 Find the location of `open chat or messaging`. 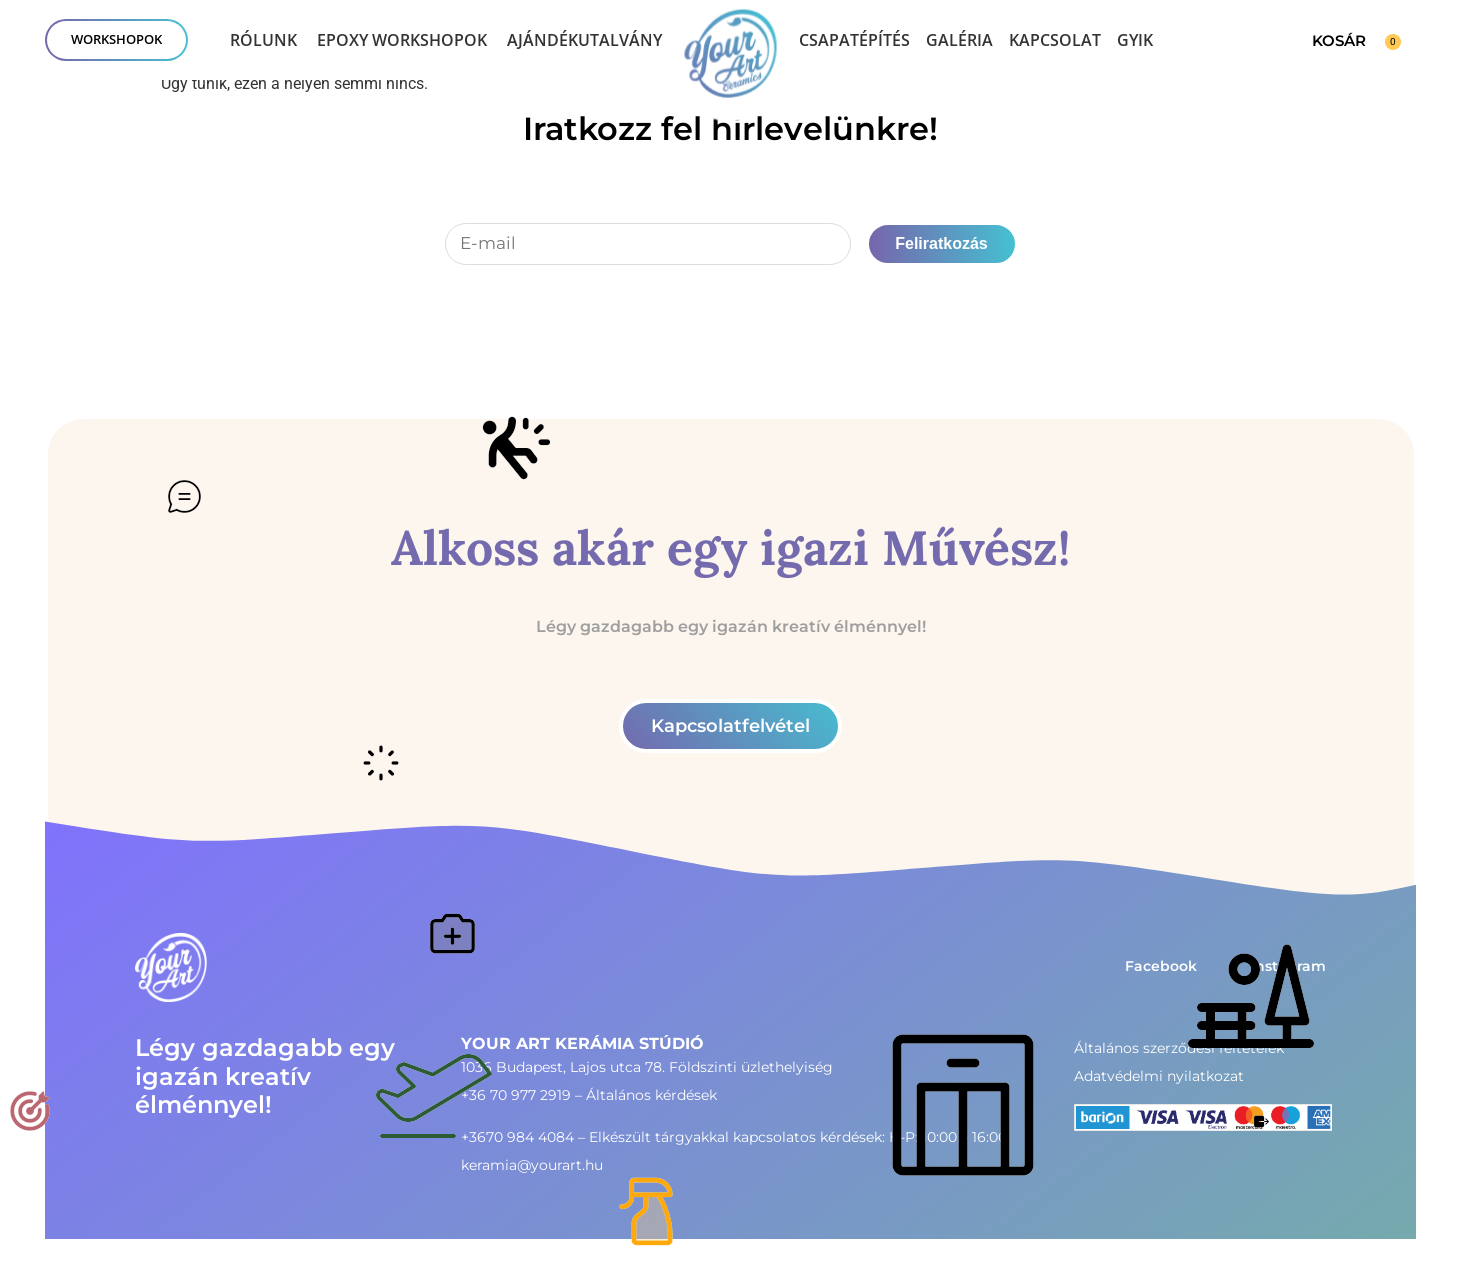

open chat or messaging is located at coordinates (184, 496).